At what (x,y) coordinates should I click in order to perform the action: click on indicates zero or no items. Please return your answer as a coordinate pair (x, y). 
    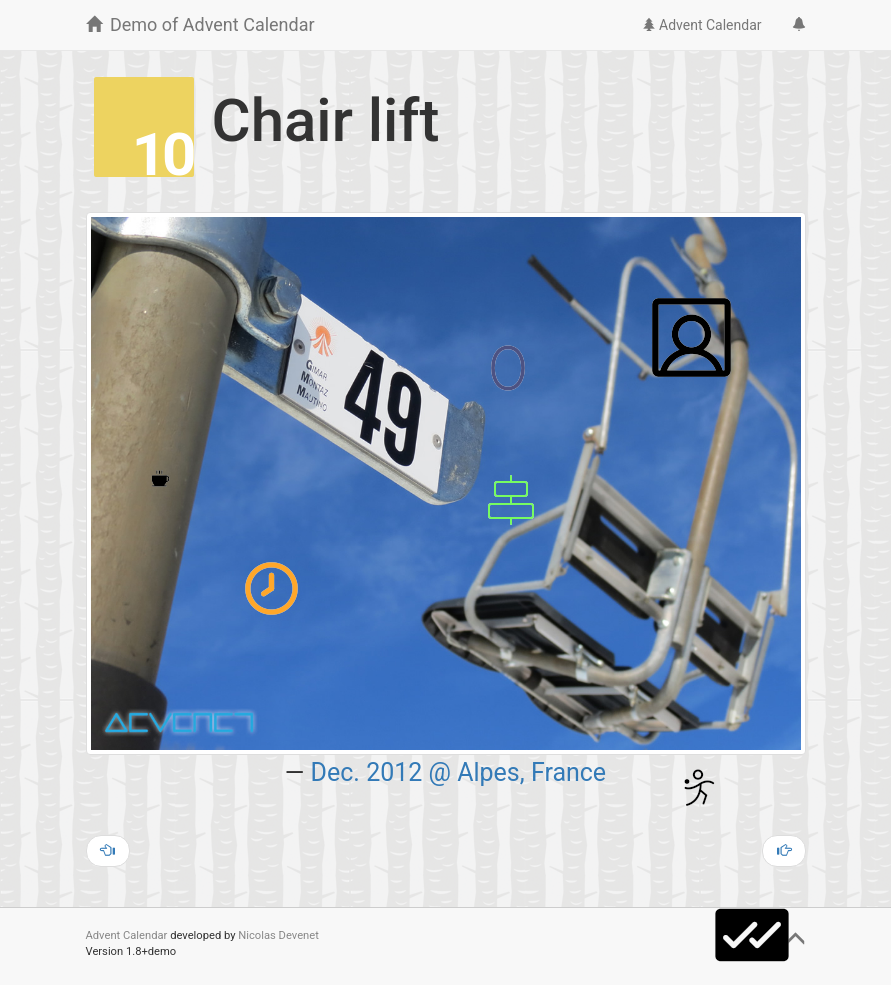
    Looking at the image, I should click on (508, 368).